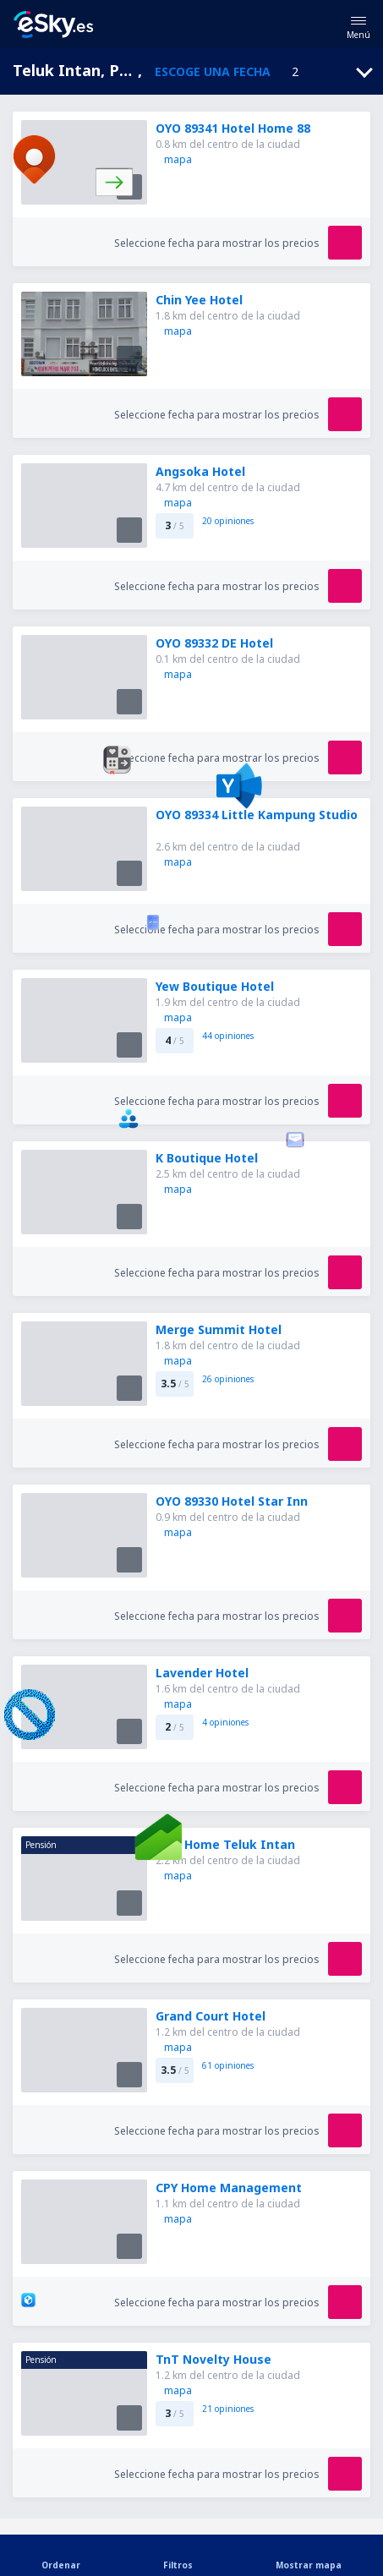 This screenshot has height=2576, width=383. Describe the element at coordinates (153, 922) in the screenshot. I see `open your bookmarks or saved items app` at that location.